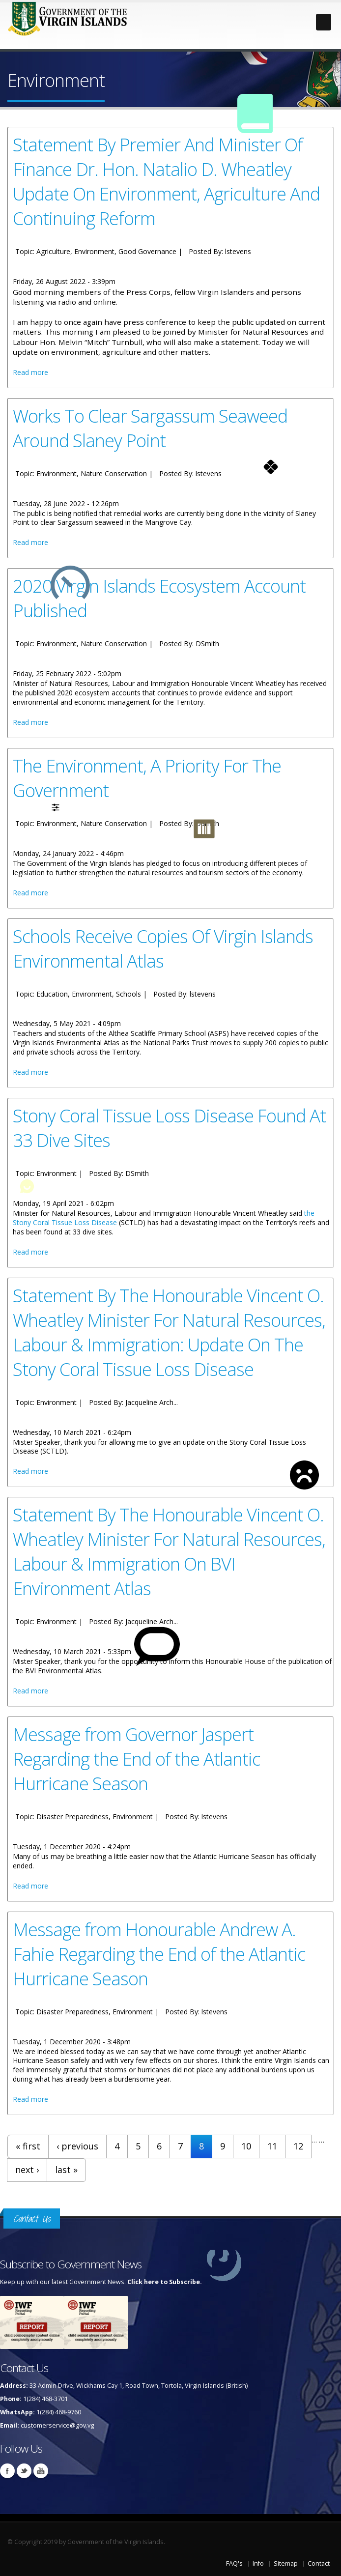 The image size is (341, 2576). Describe the element at coordinates (70, 583) in the screenshot. I see `reduce playback speed` at that location.